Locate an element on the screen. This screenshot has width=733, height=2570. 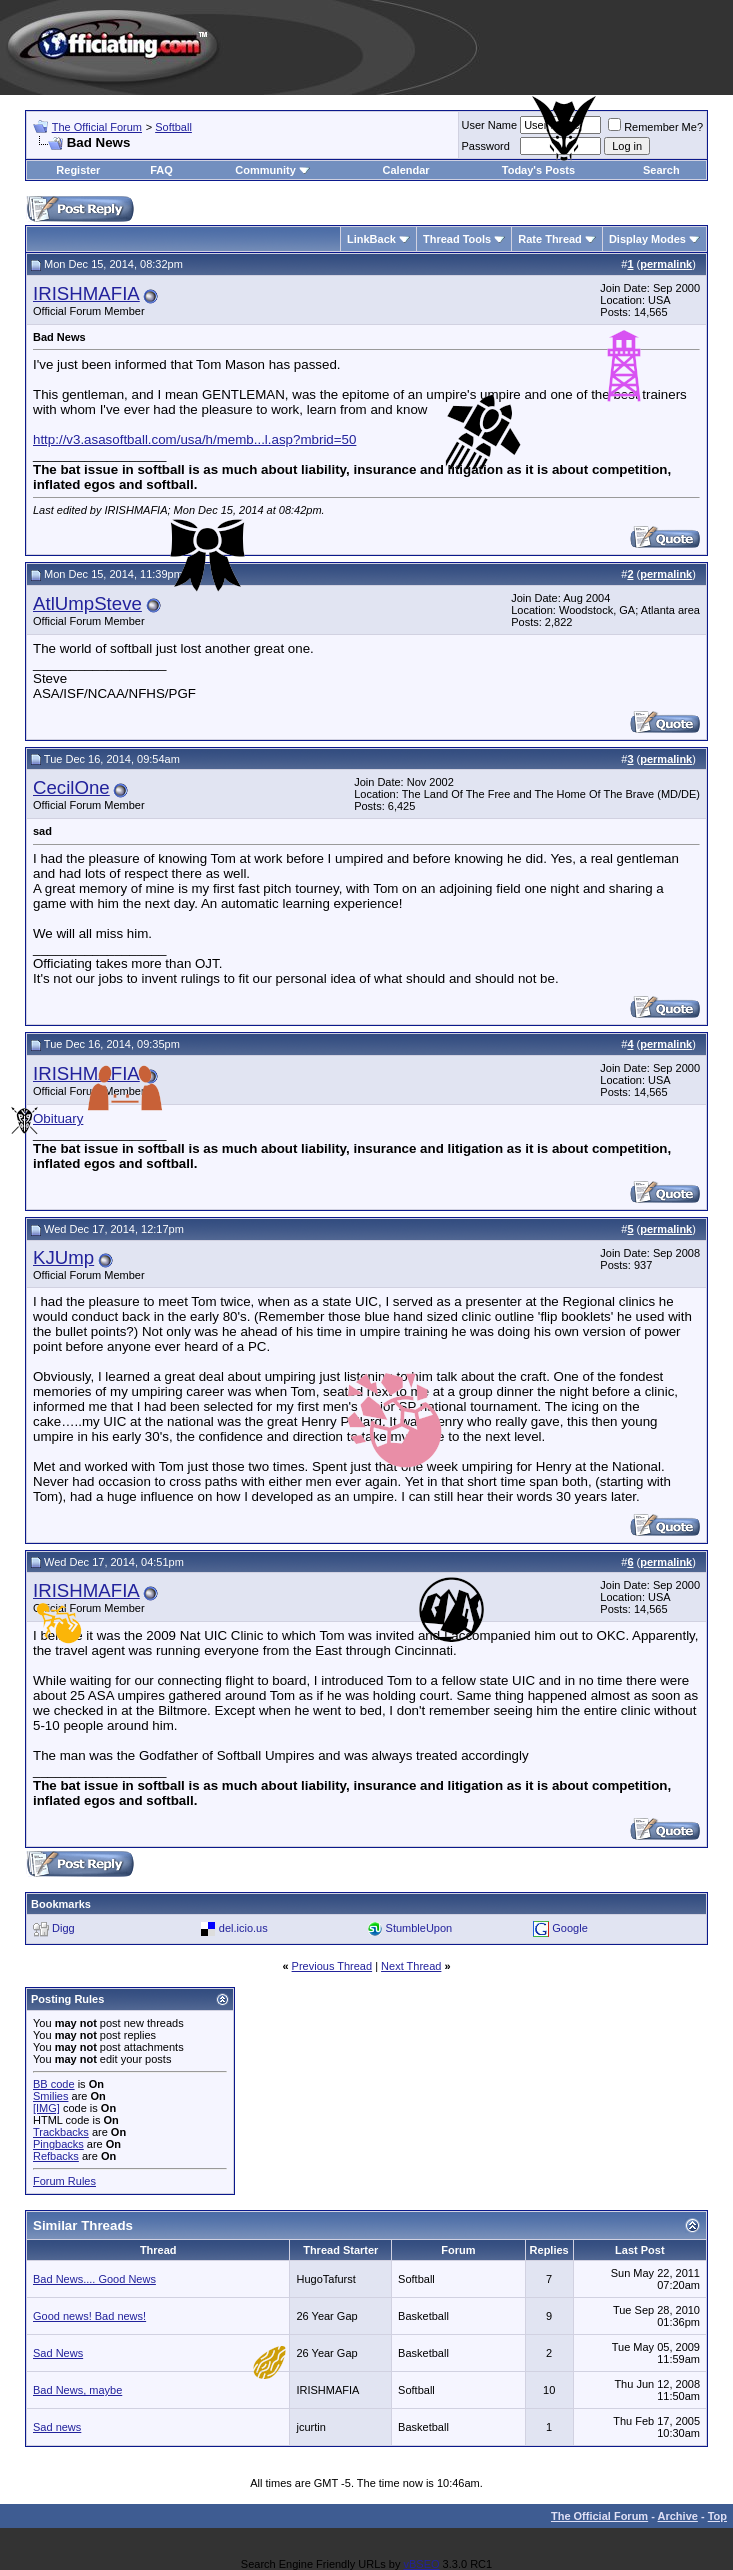
select reptile or dragon character class is located at coordinates (564, 128).